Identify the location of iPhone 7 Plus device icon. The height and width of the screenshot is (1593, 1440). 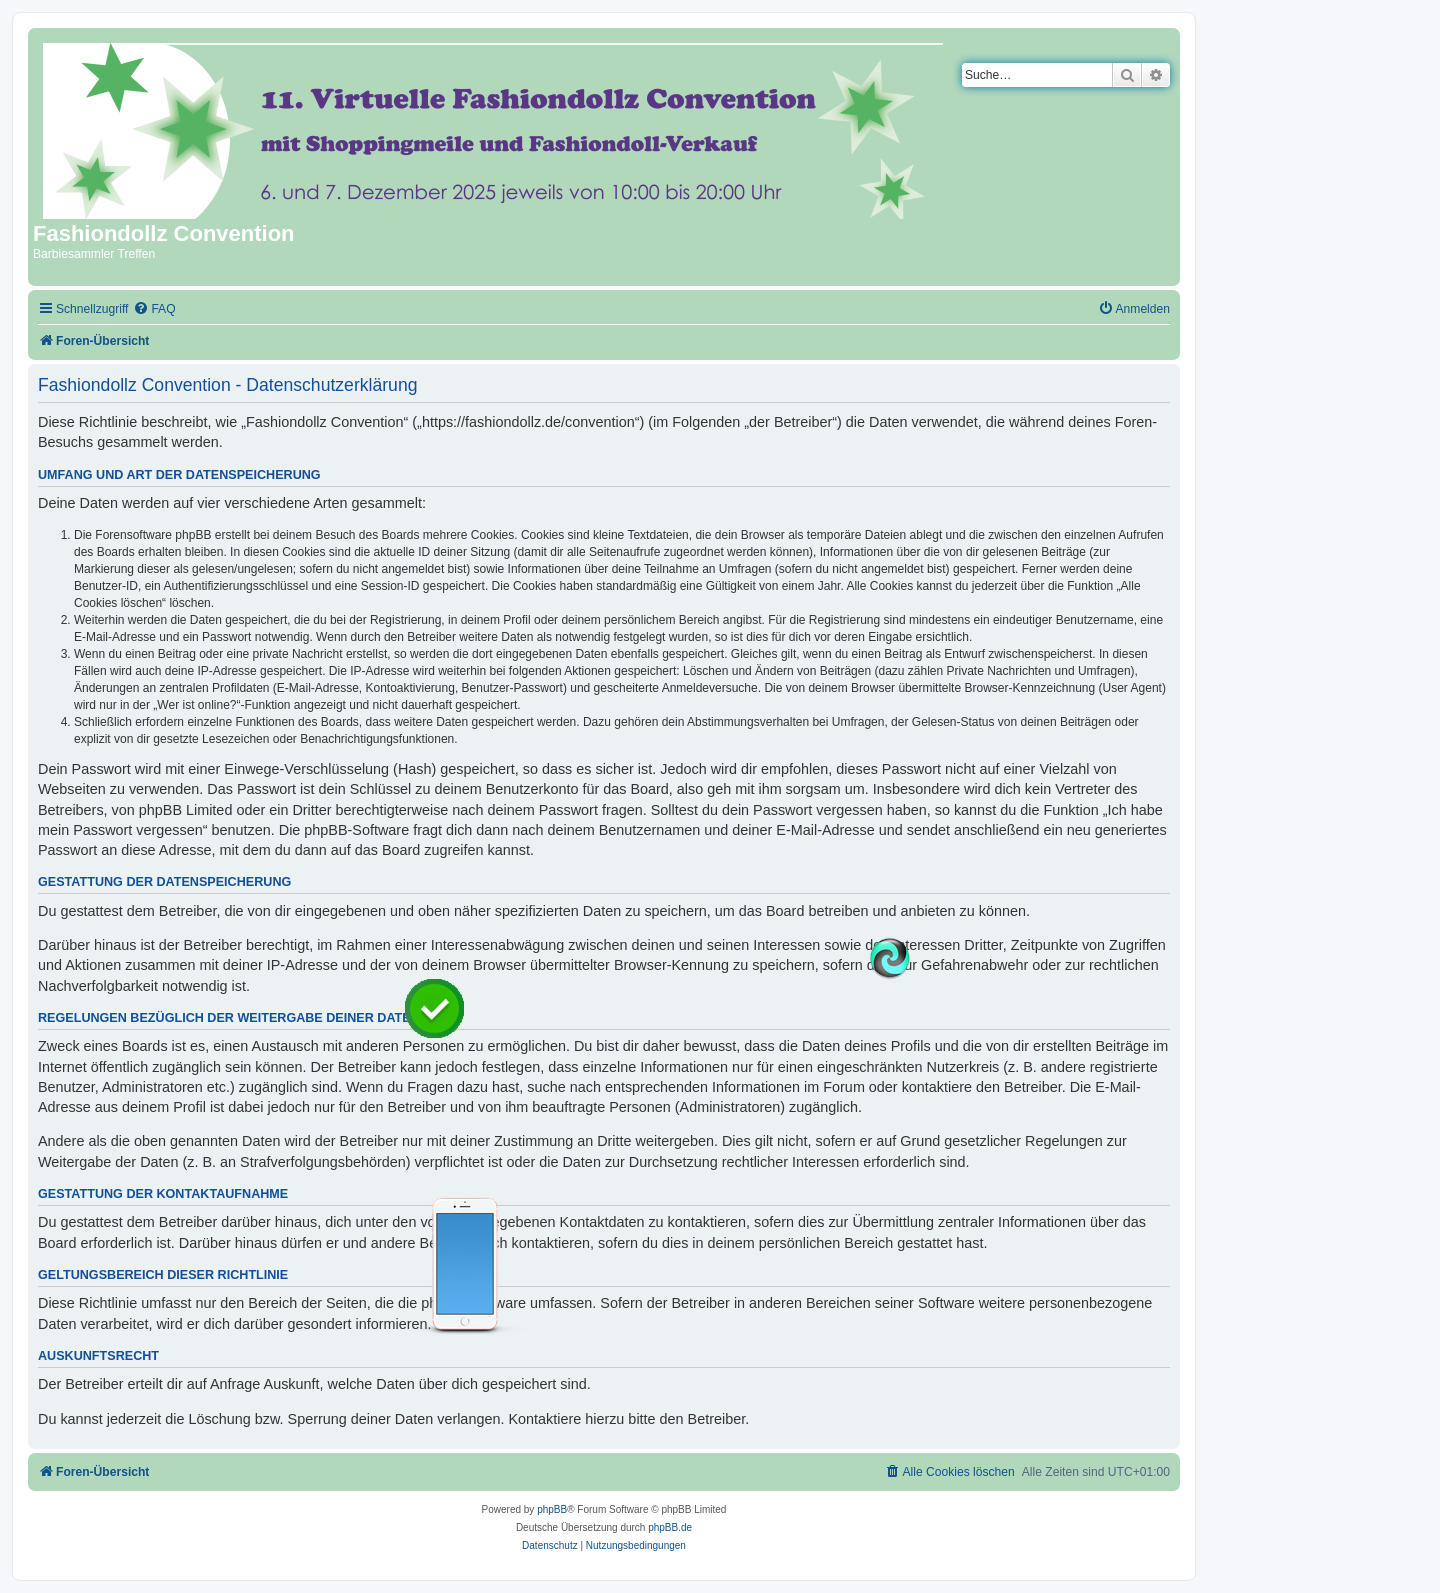
(465, 1266).